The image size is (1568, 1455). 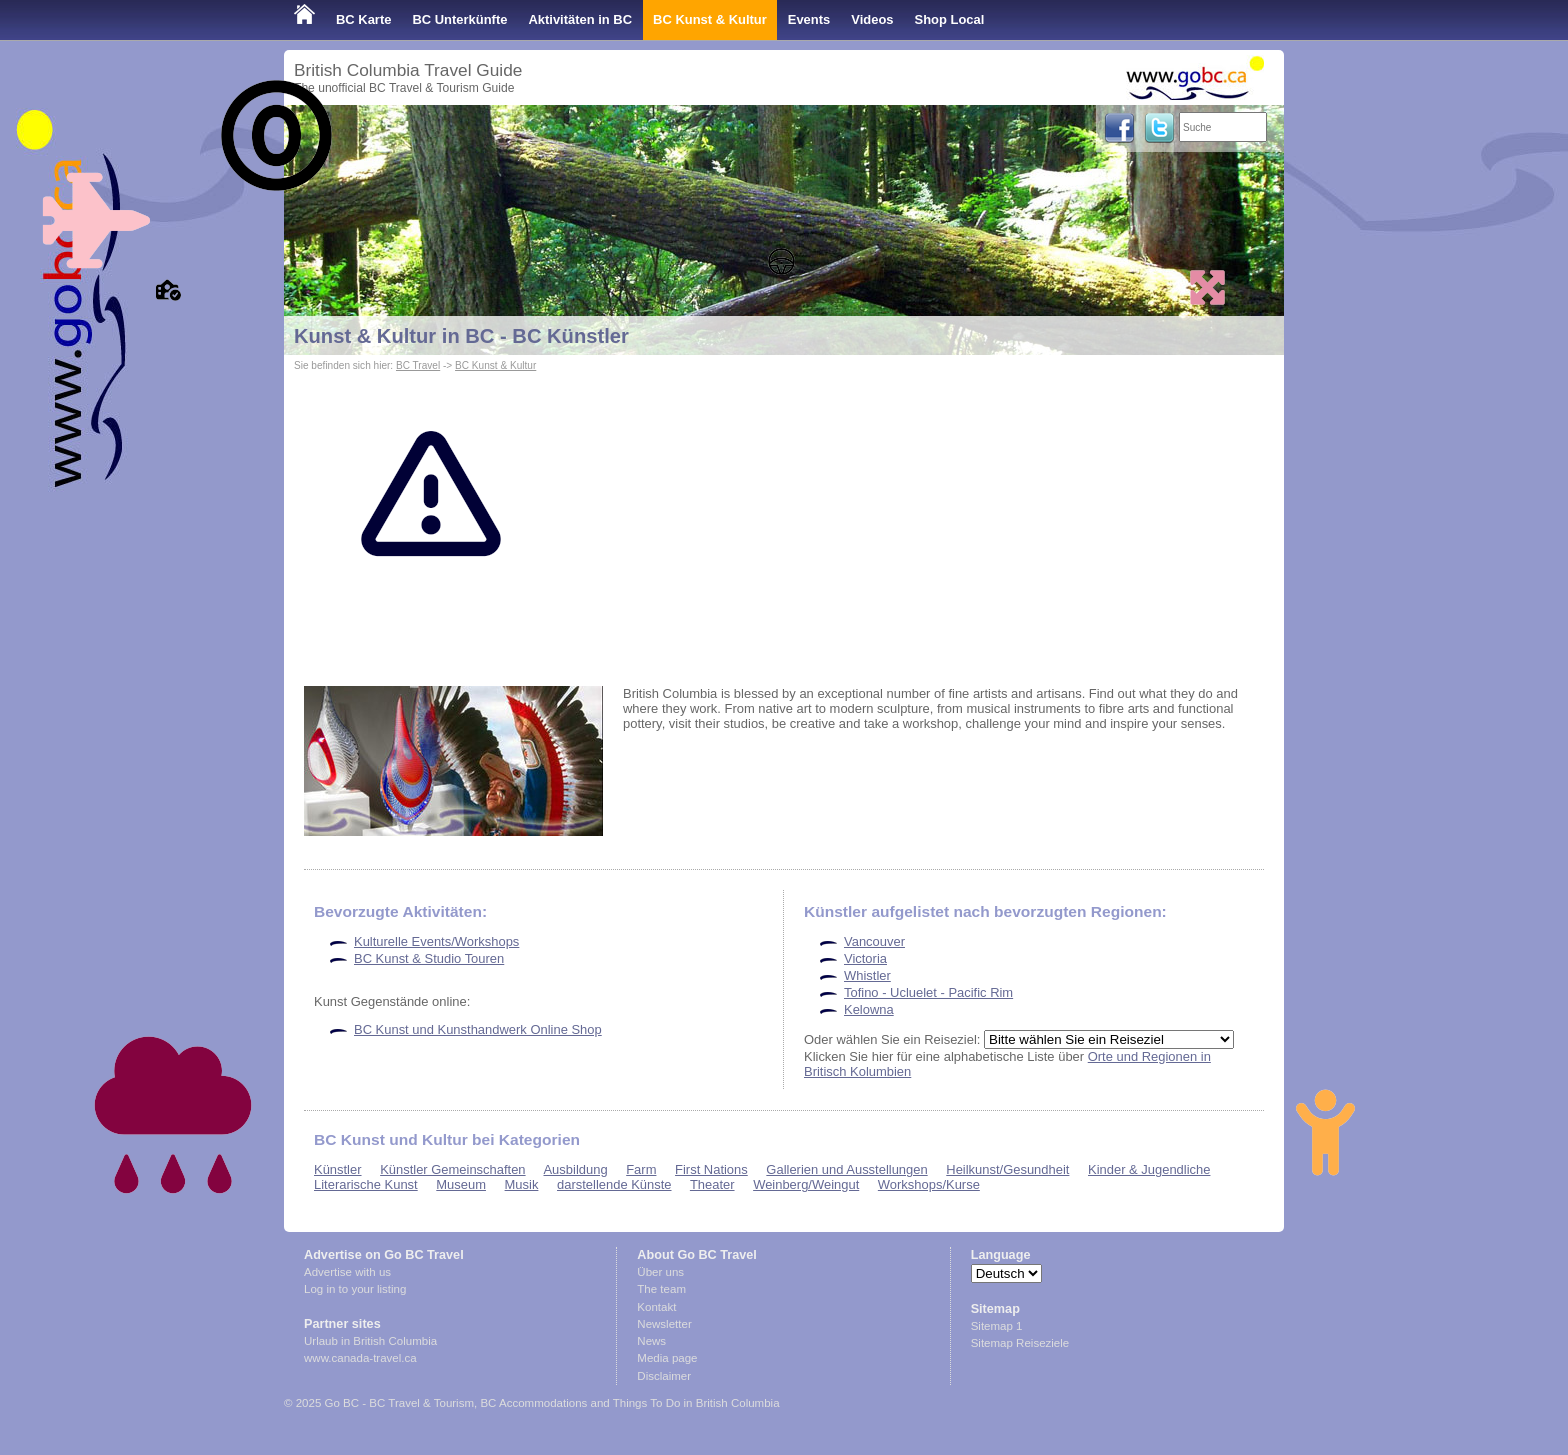 What do you see at coordinates (1207, 287) in the screenshot?
I see `expand to fullscreen mode` at bounding box center [1207, 287].